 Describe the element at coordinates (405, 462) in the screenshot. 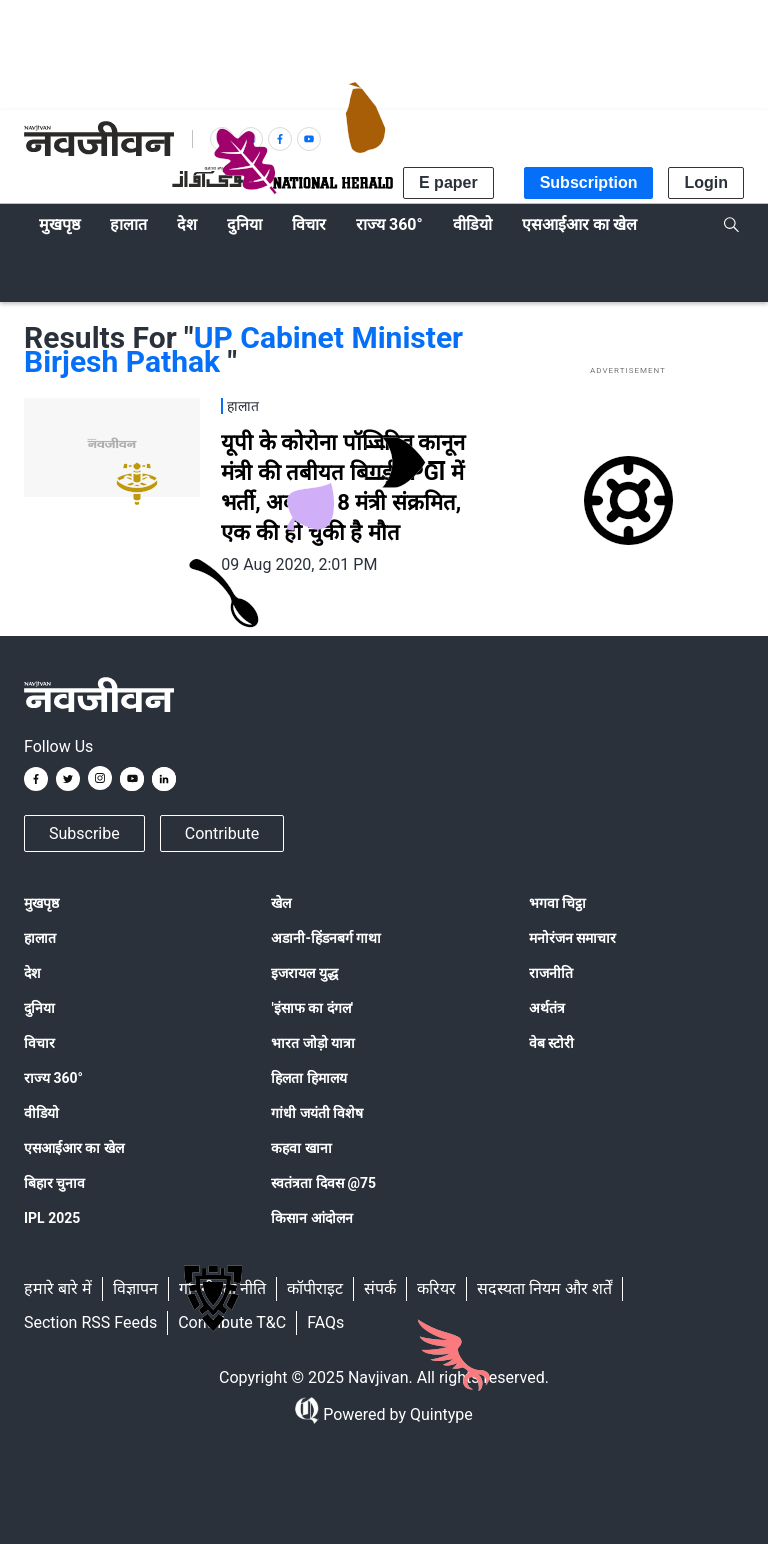

I see `represents an OR logic gate in circuit design` at that location.